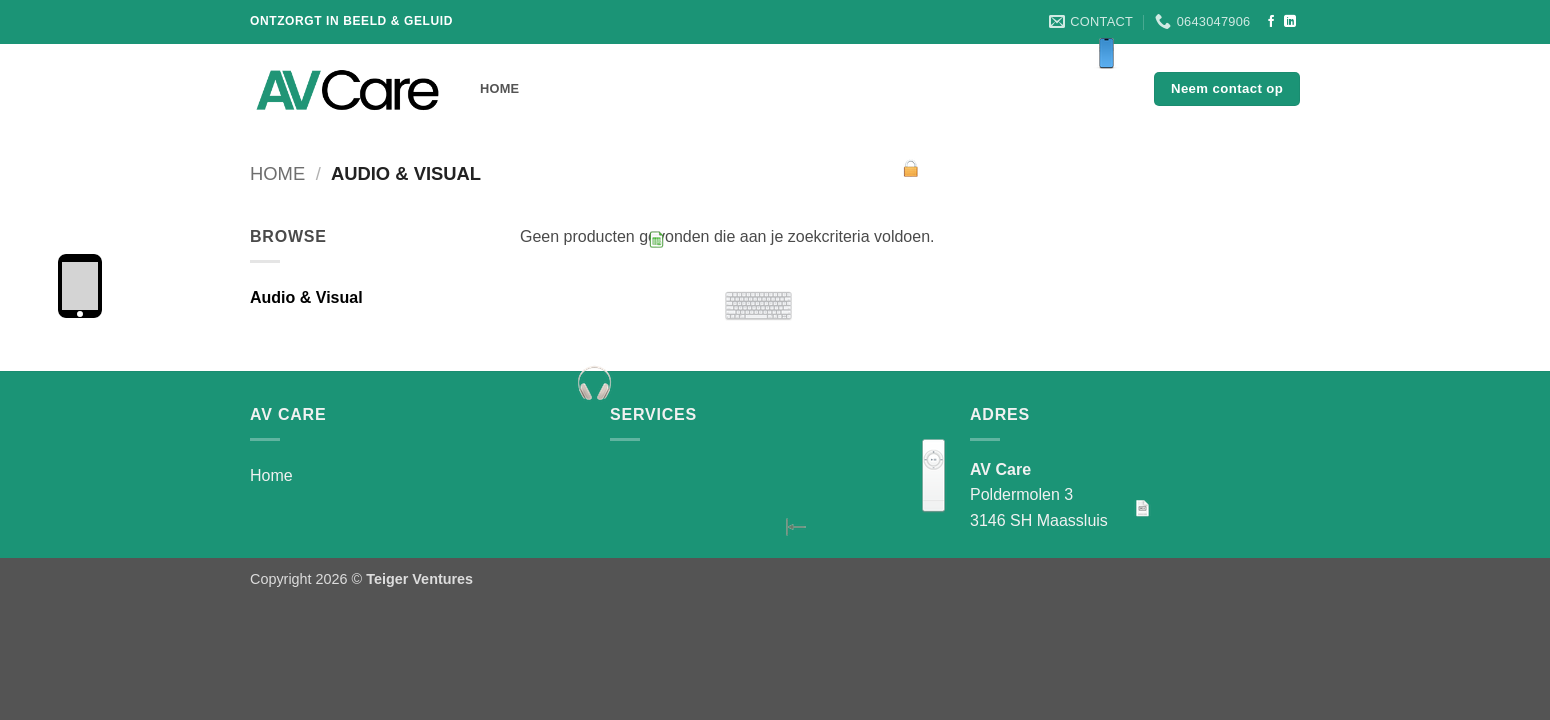 The image size is (1550, 720). I want to click on connect bluetooth headphones, so click(594, 383).